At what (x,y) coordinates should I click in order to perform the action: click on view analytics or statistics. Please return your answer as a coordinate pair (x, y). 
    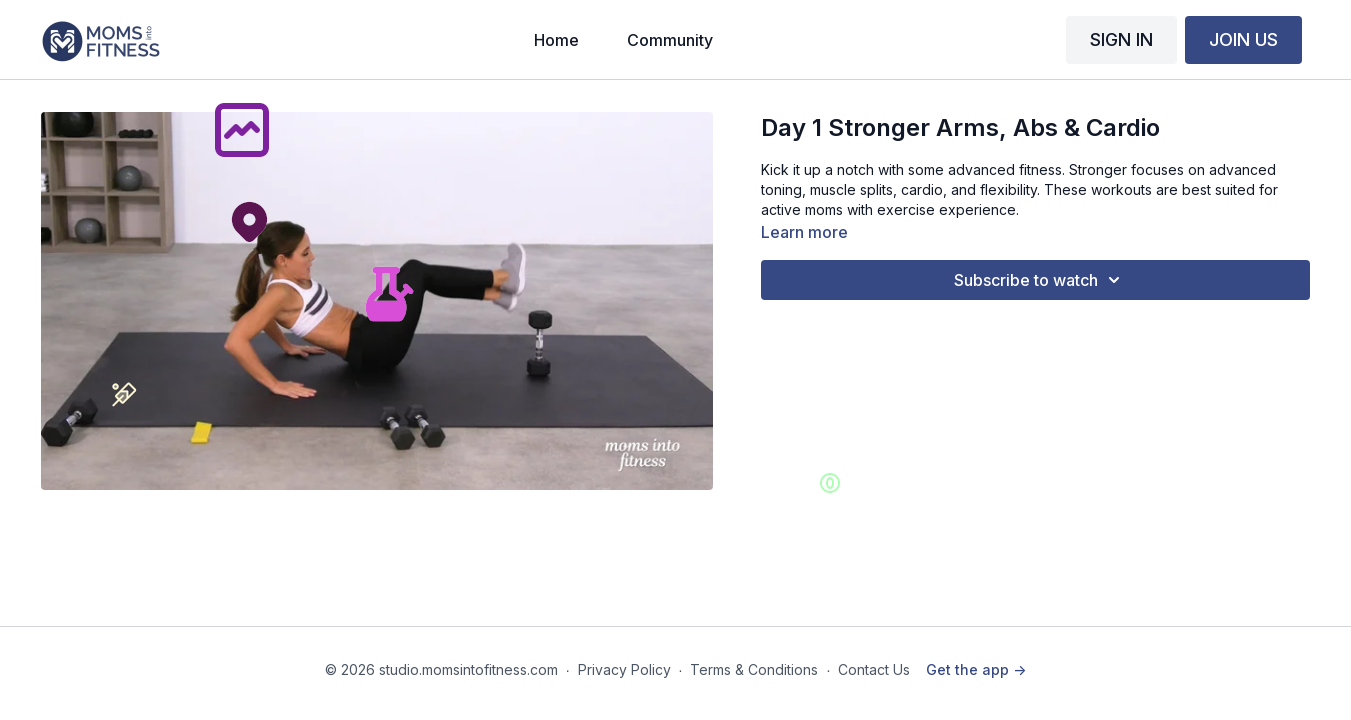
    Looking at the image, I should click on (242, 130).